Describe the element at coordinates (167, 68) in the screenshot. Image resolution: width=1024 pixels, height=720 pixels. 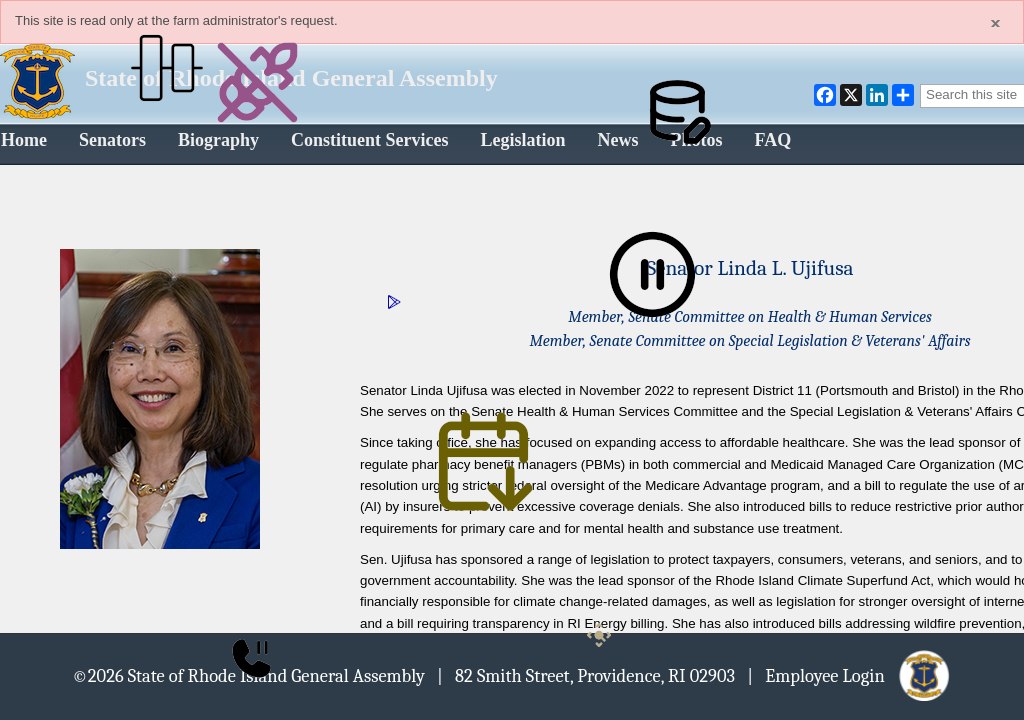
I see `align selected objects to vertical center` at that location.